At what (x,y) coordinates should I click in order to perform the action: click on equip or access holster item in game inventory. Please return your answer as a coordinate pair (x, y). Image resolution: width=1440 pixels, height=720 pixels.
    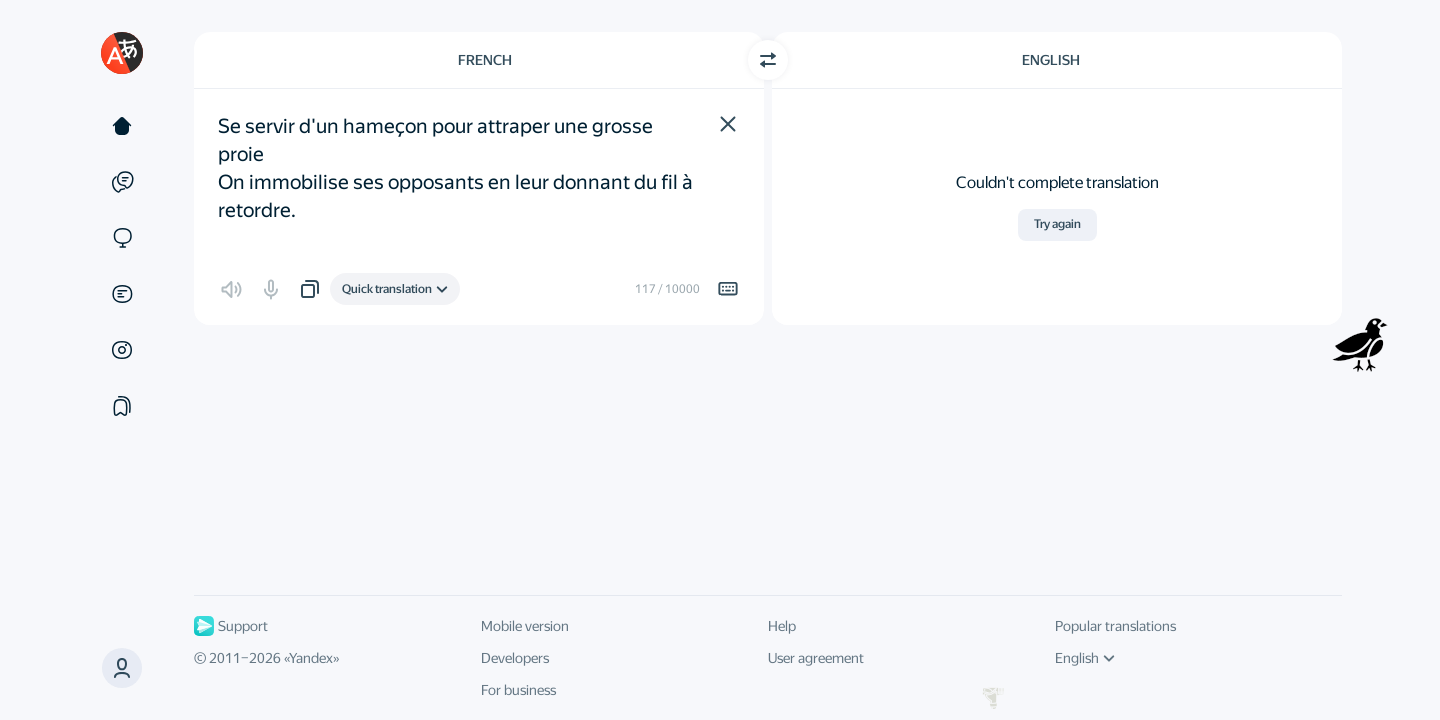
    Looking at the image, I should click on (993, 698).